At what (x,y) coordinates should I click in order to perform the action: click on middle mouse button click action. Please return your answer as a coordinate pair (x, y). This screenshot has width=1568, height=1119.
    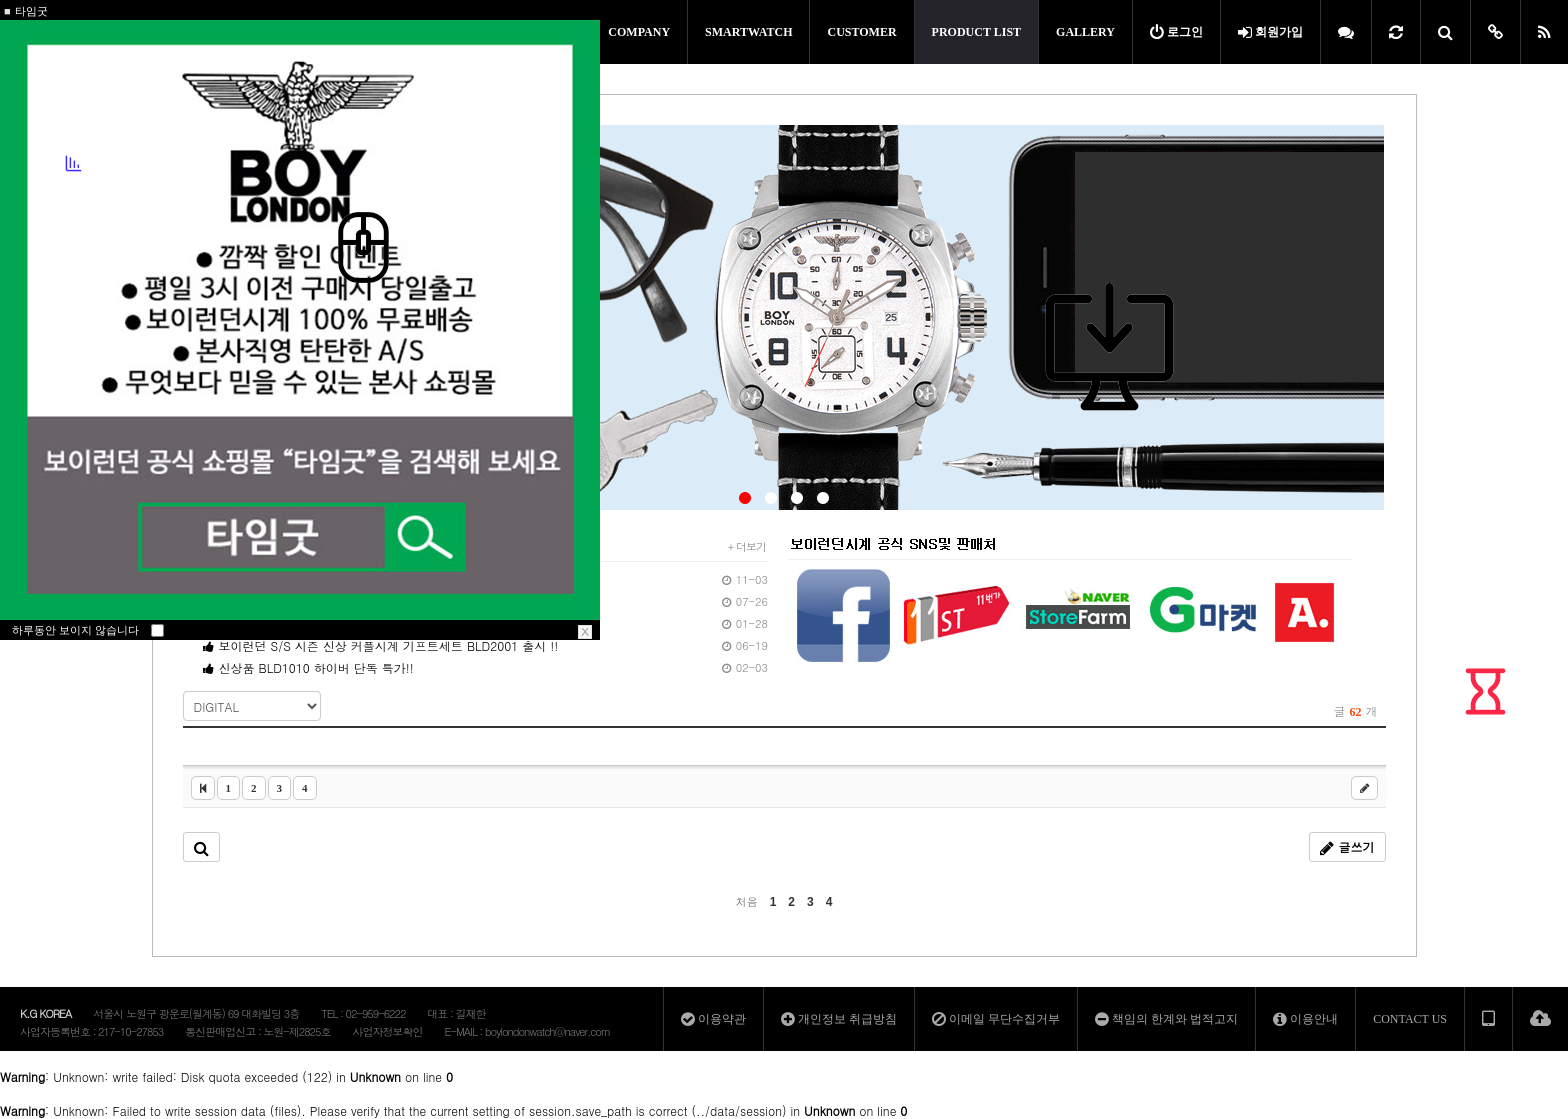
    Looking at the image, I should click on (363, 247).